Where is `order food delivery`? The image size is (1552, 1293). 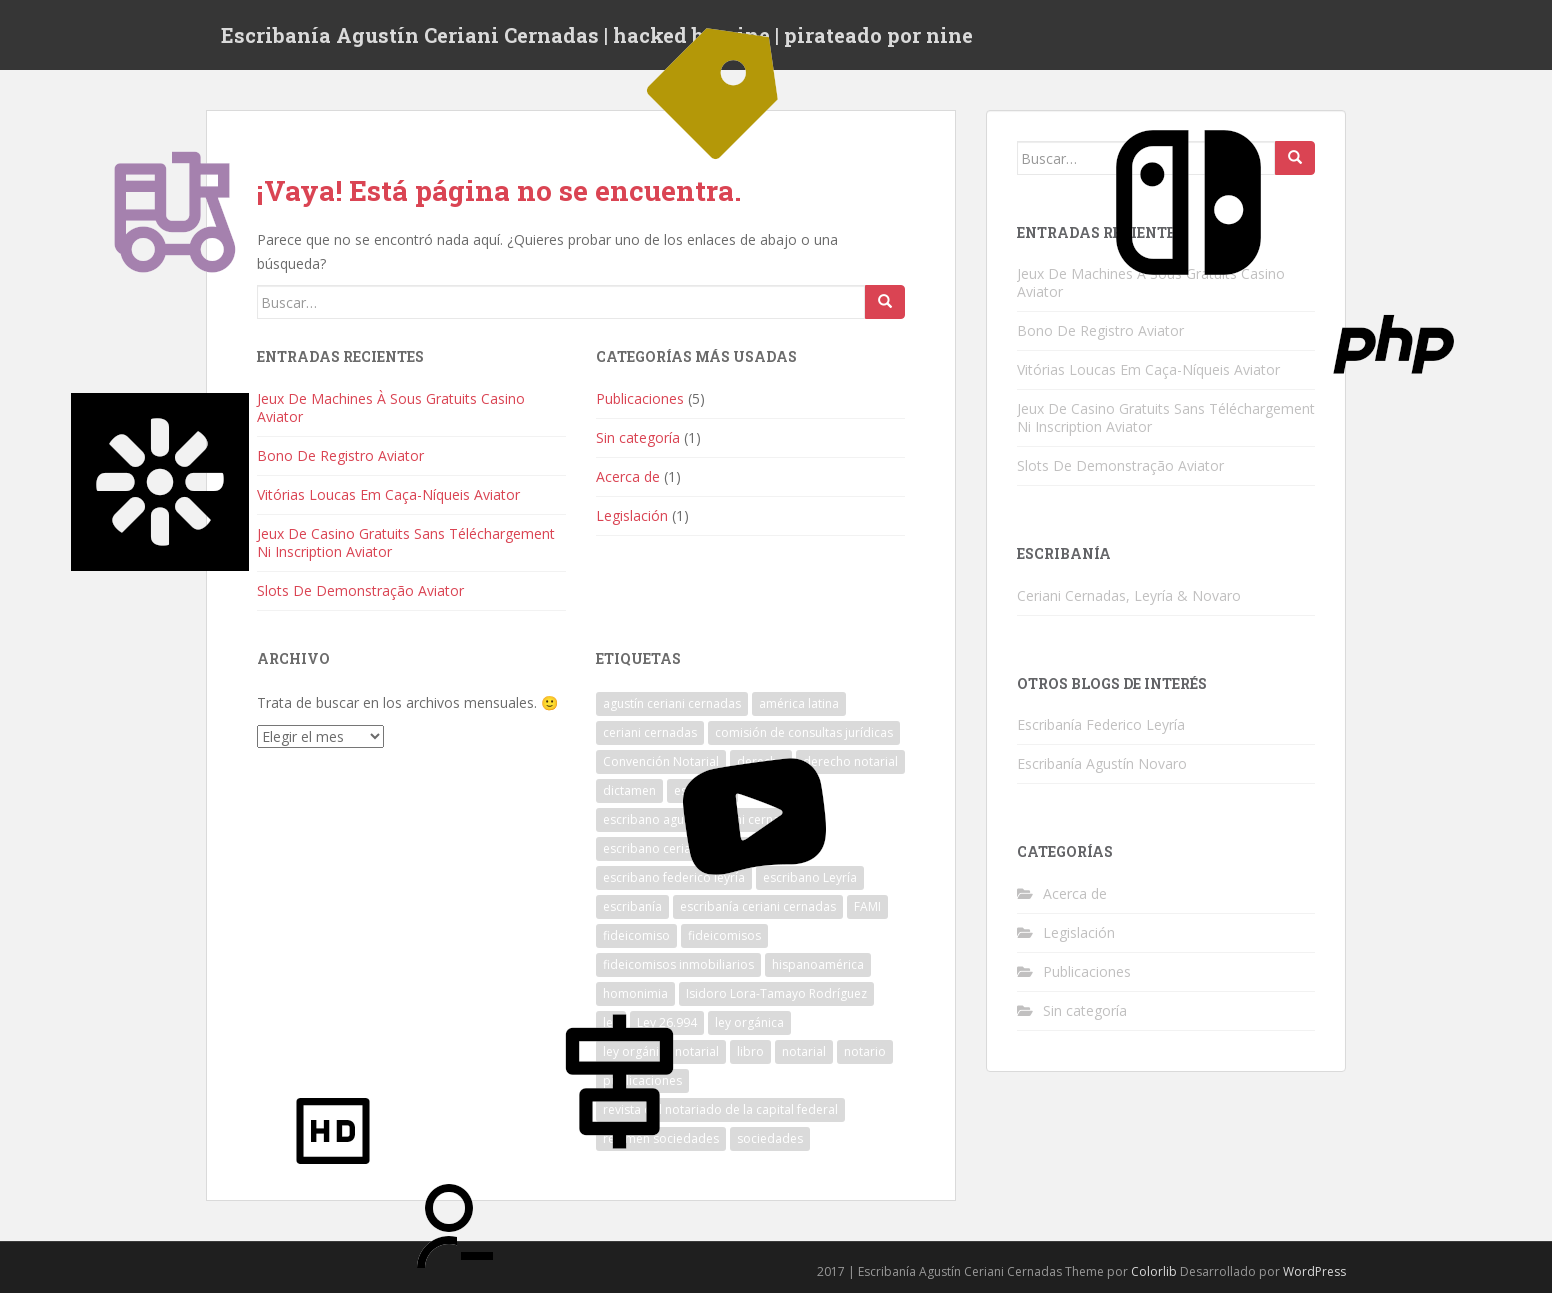
order food delivery is located at coordinates (172, 215).